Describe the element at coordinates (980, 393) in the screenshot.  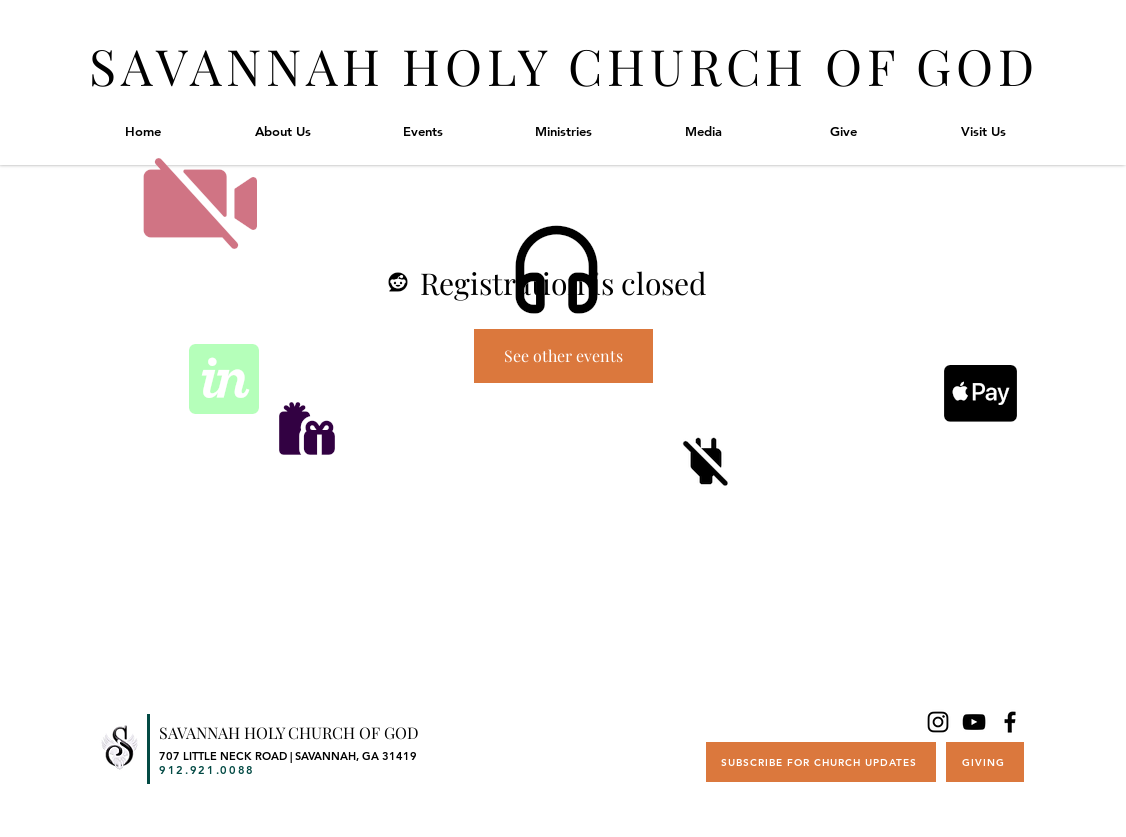
I see `pay with Apple Pay` at that location.